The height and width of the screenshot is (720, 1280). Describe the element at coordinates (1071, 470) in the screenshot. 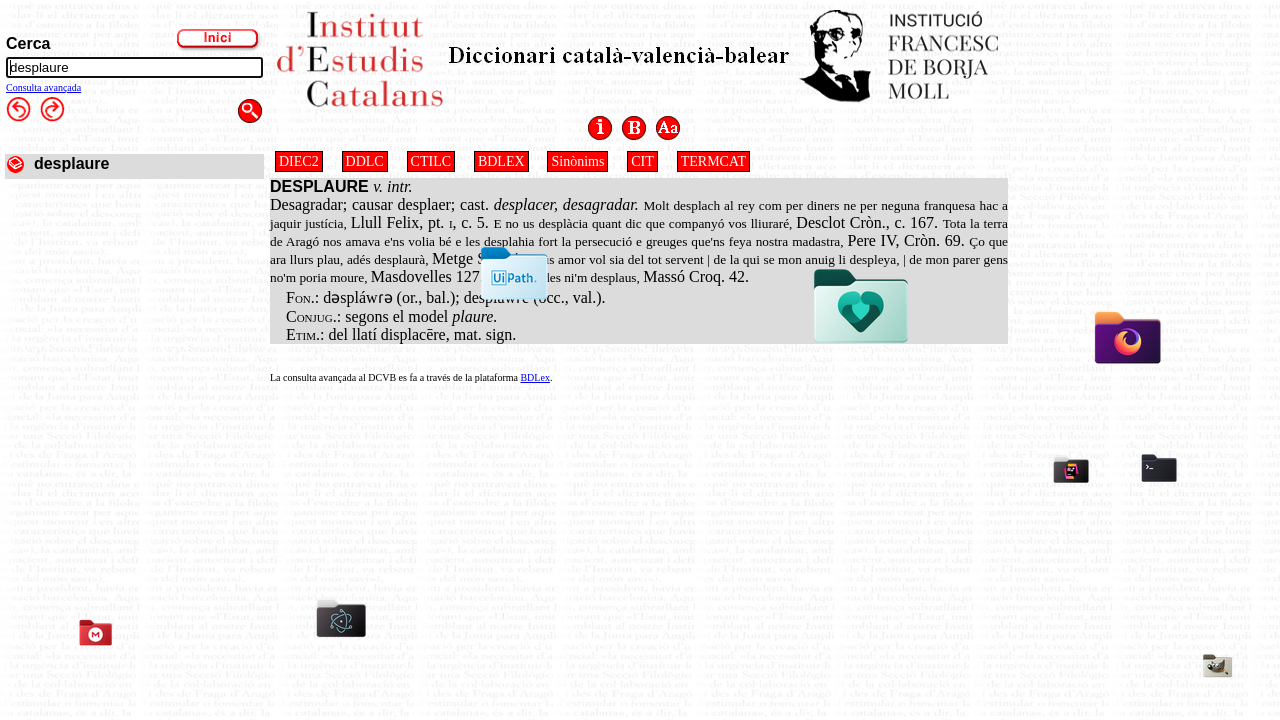

I see `folder containing ReSharper C++ project files` at that location.